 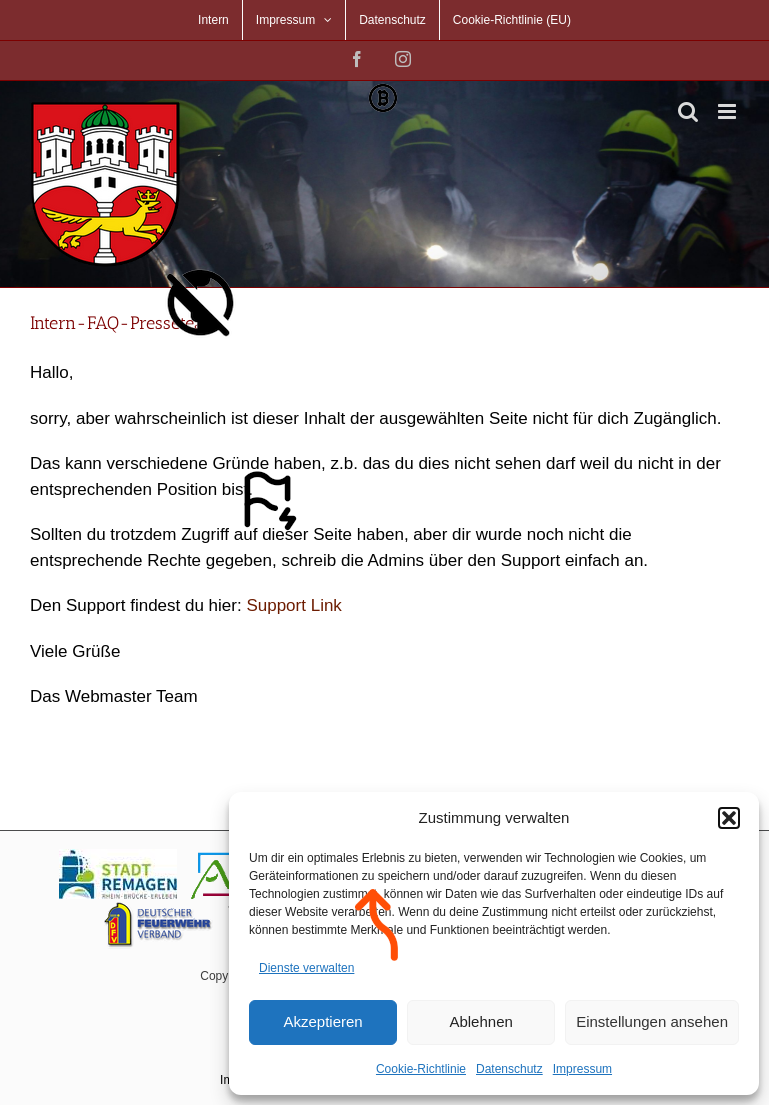 I want to click on flag an item for urgent attention, so click(x=267, y=498).